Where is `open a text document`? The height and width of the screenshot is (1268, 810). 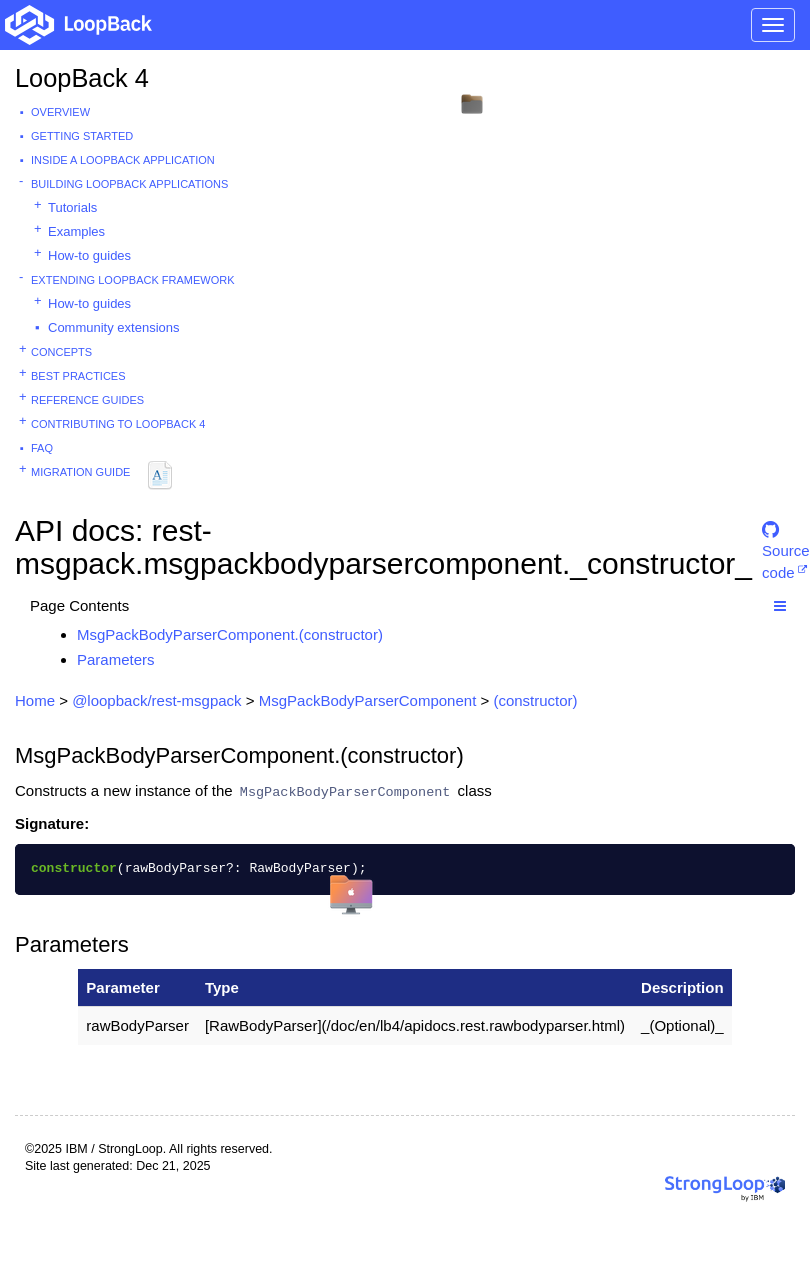
open a text document is located at coordinates (160, 475).